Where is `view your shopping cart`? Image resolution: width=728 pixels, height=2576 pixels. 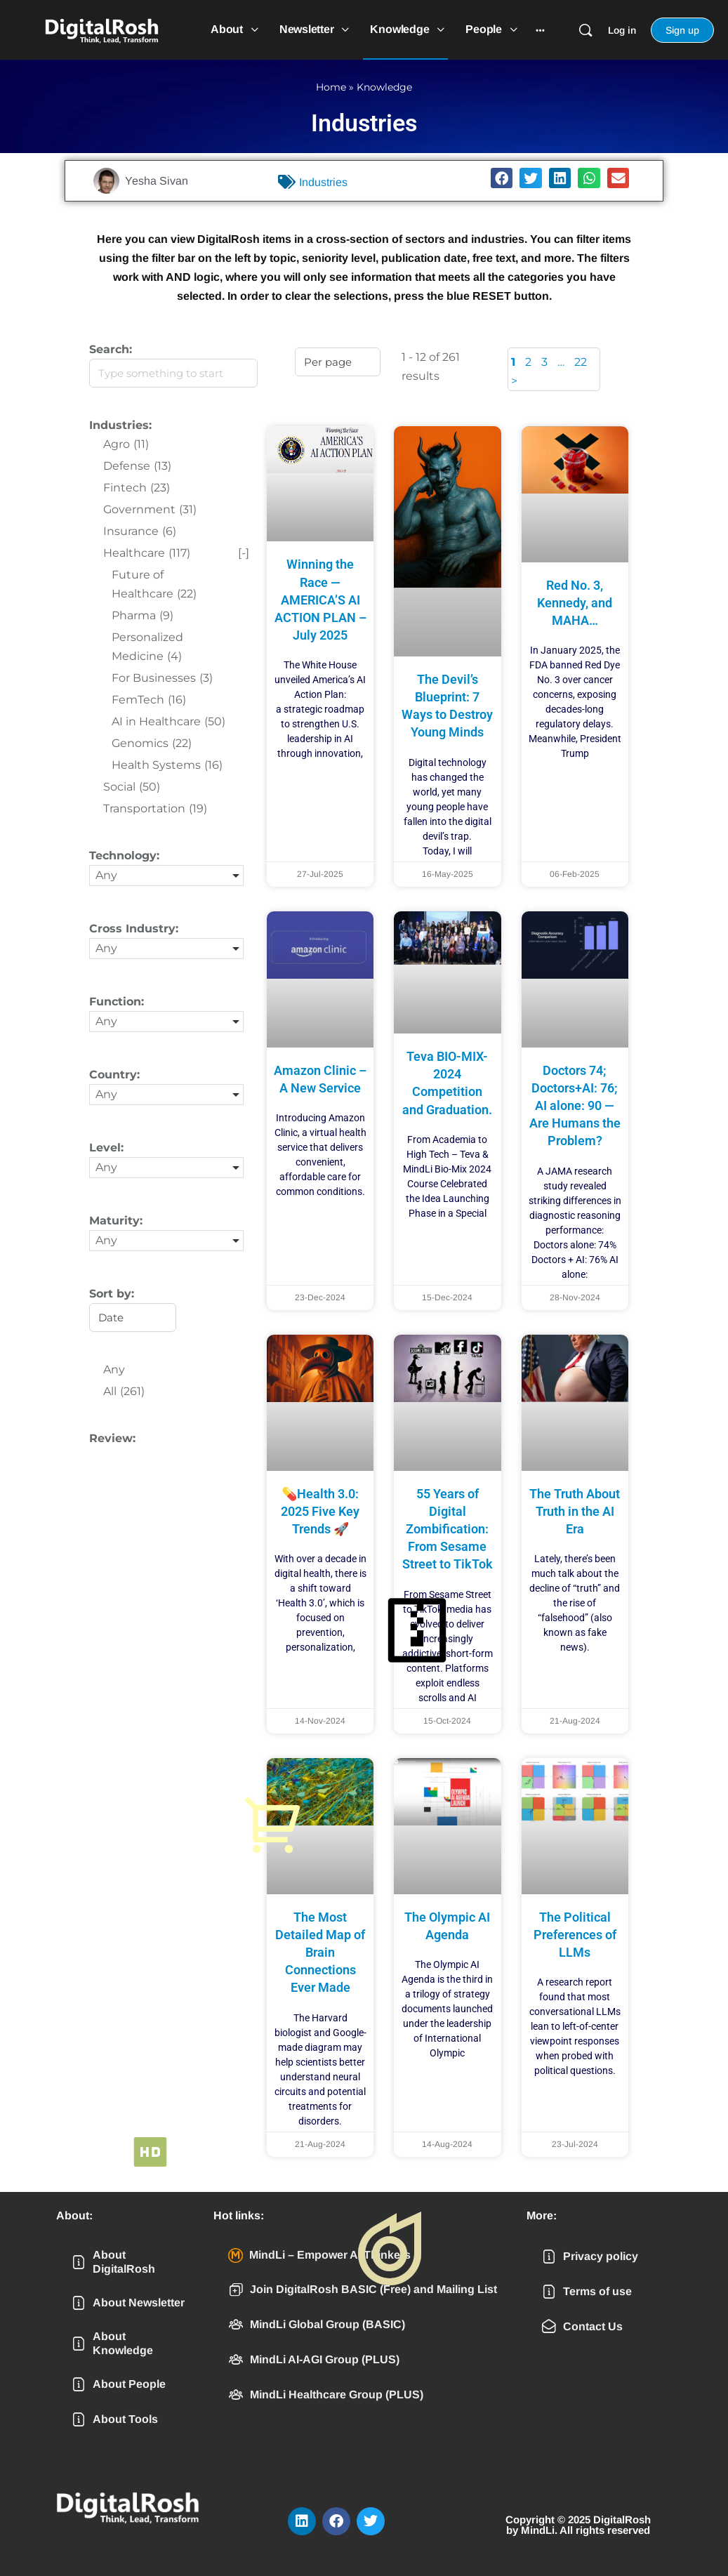 view your shopping cart is located at coordinates (274, 1823).